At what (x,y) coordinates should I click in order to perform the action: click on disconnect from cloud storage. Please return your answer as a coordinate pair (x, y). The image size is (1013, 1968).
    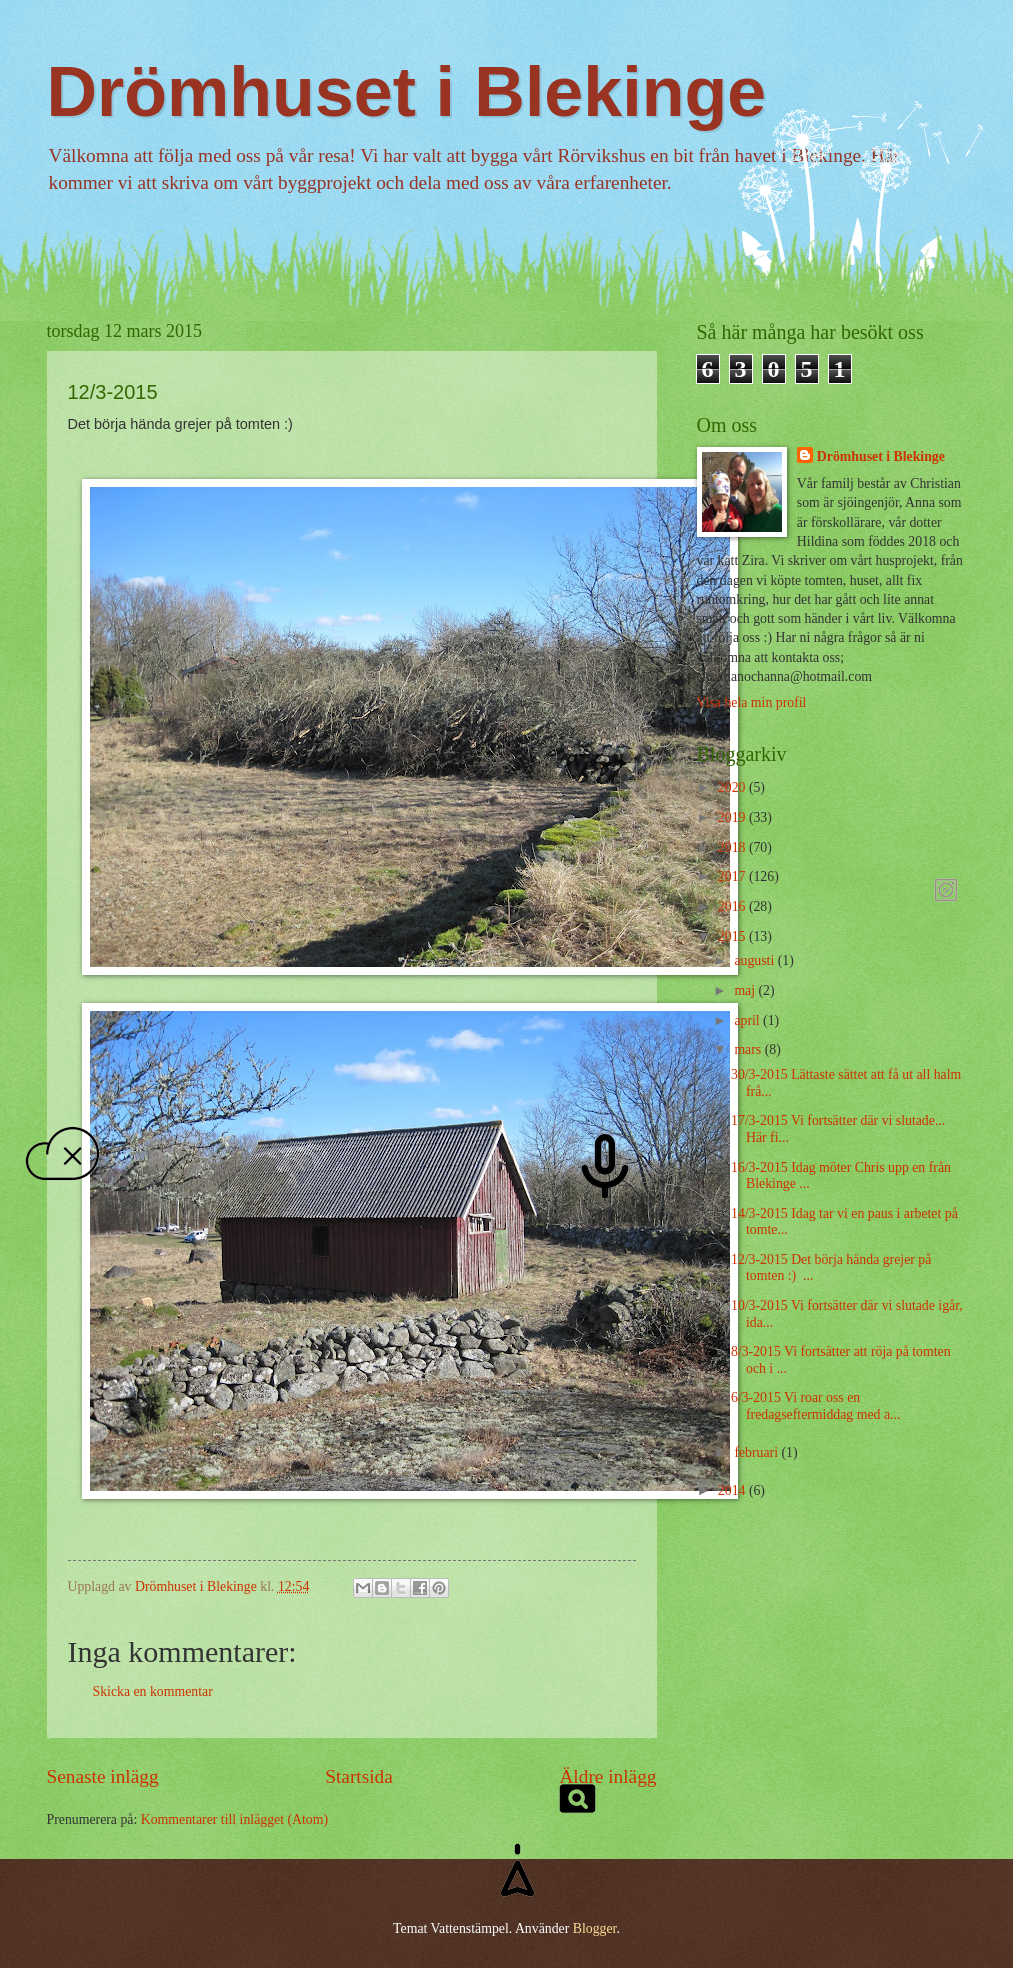
    Looking at the image, I should click on (62, 1153).